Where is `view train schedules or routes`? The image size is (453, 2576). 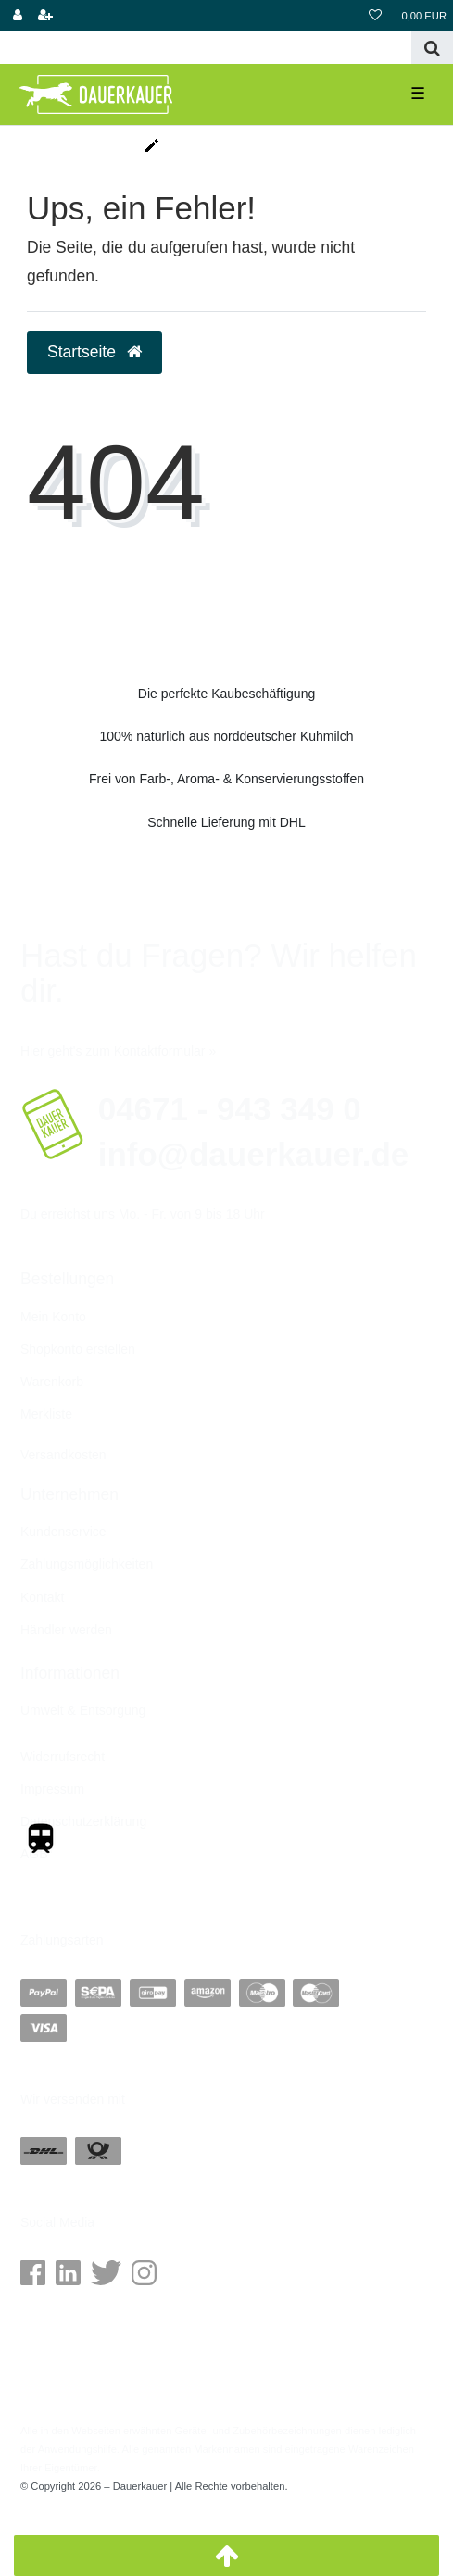 view train schedules or routes is located at coordinates (41, 1839).